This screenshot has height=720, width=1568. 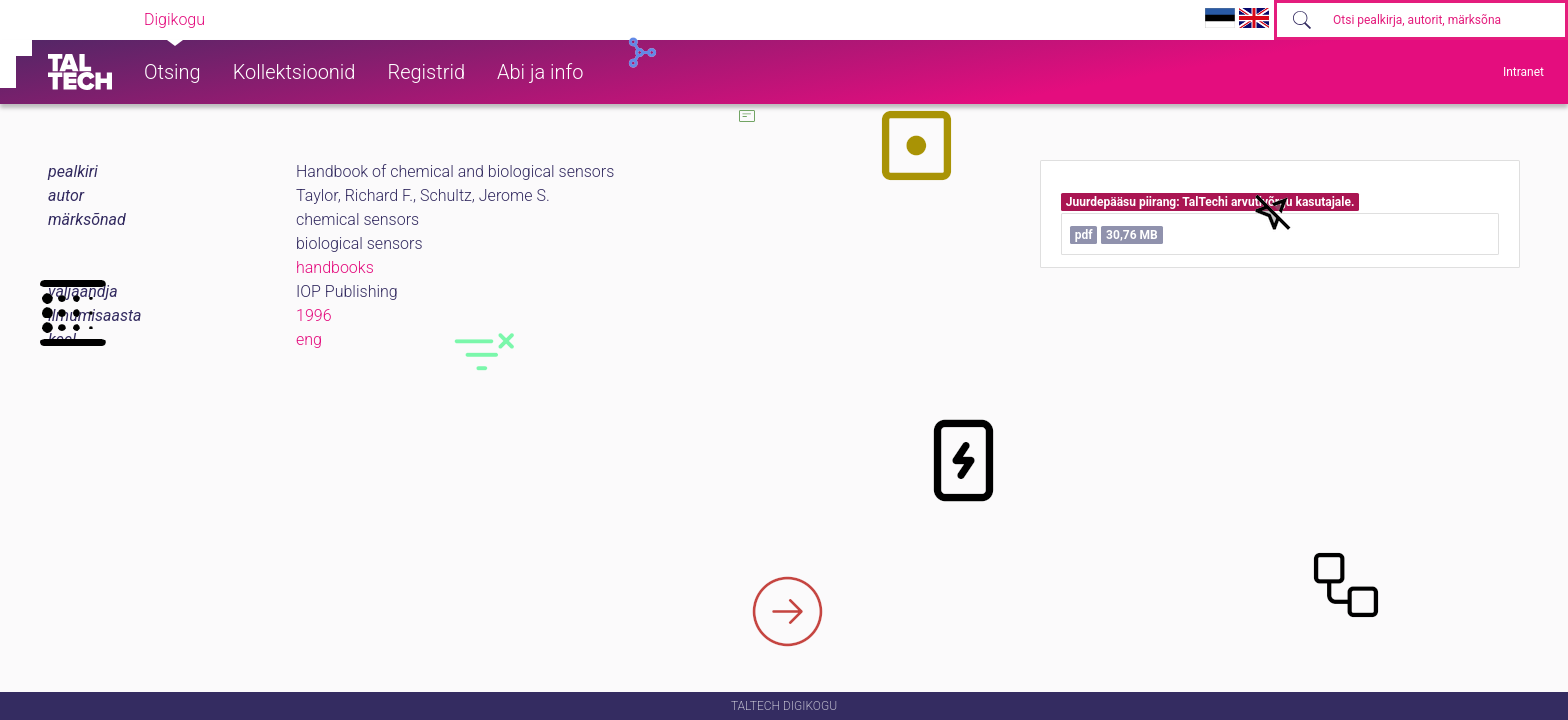 What do you see at coordinates (1346, 585) in the screenshot?
I see `view or manage automated workflows` at bounding box center [1346, 585].